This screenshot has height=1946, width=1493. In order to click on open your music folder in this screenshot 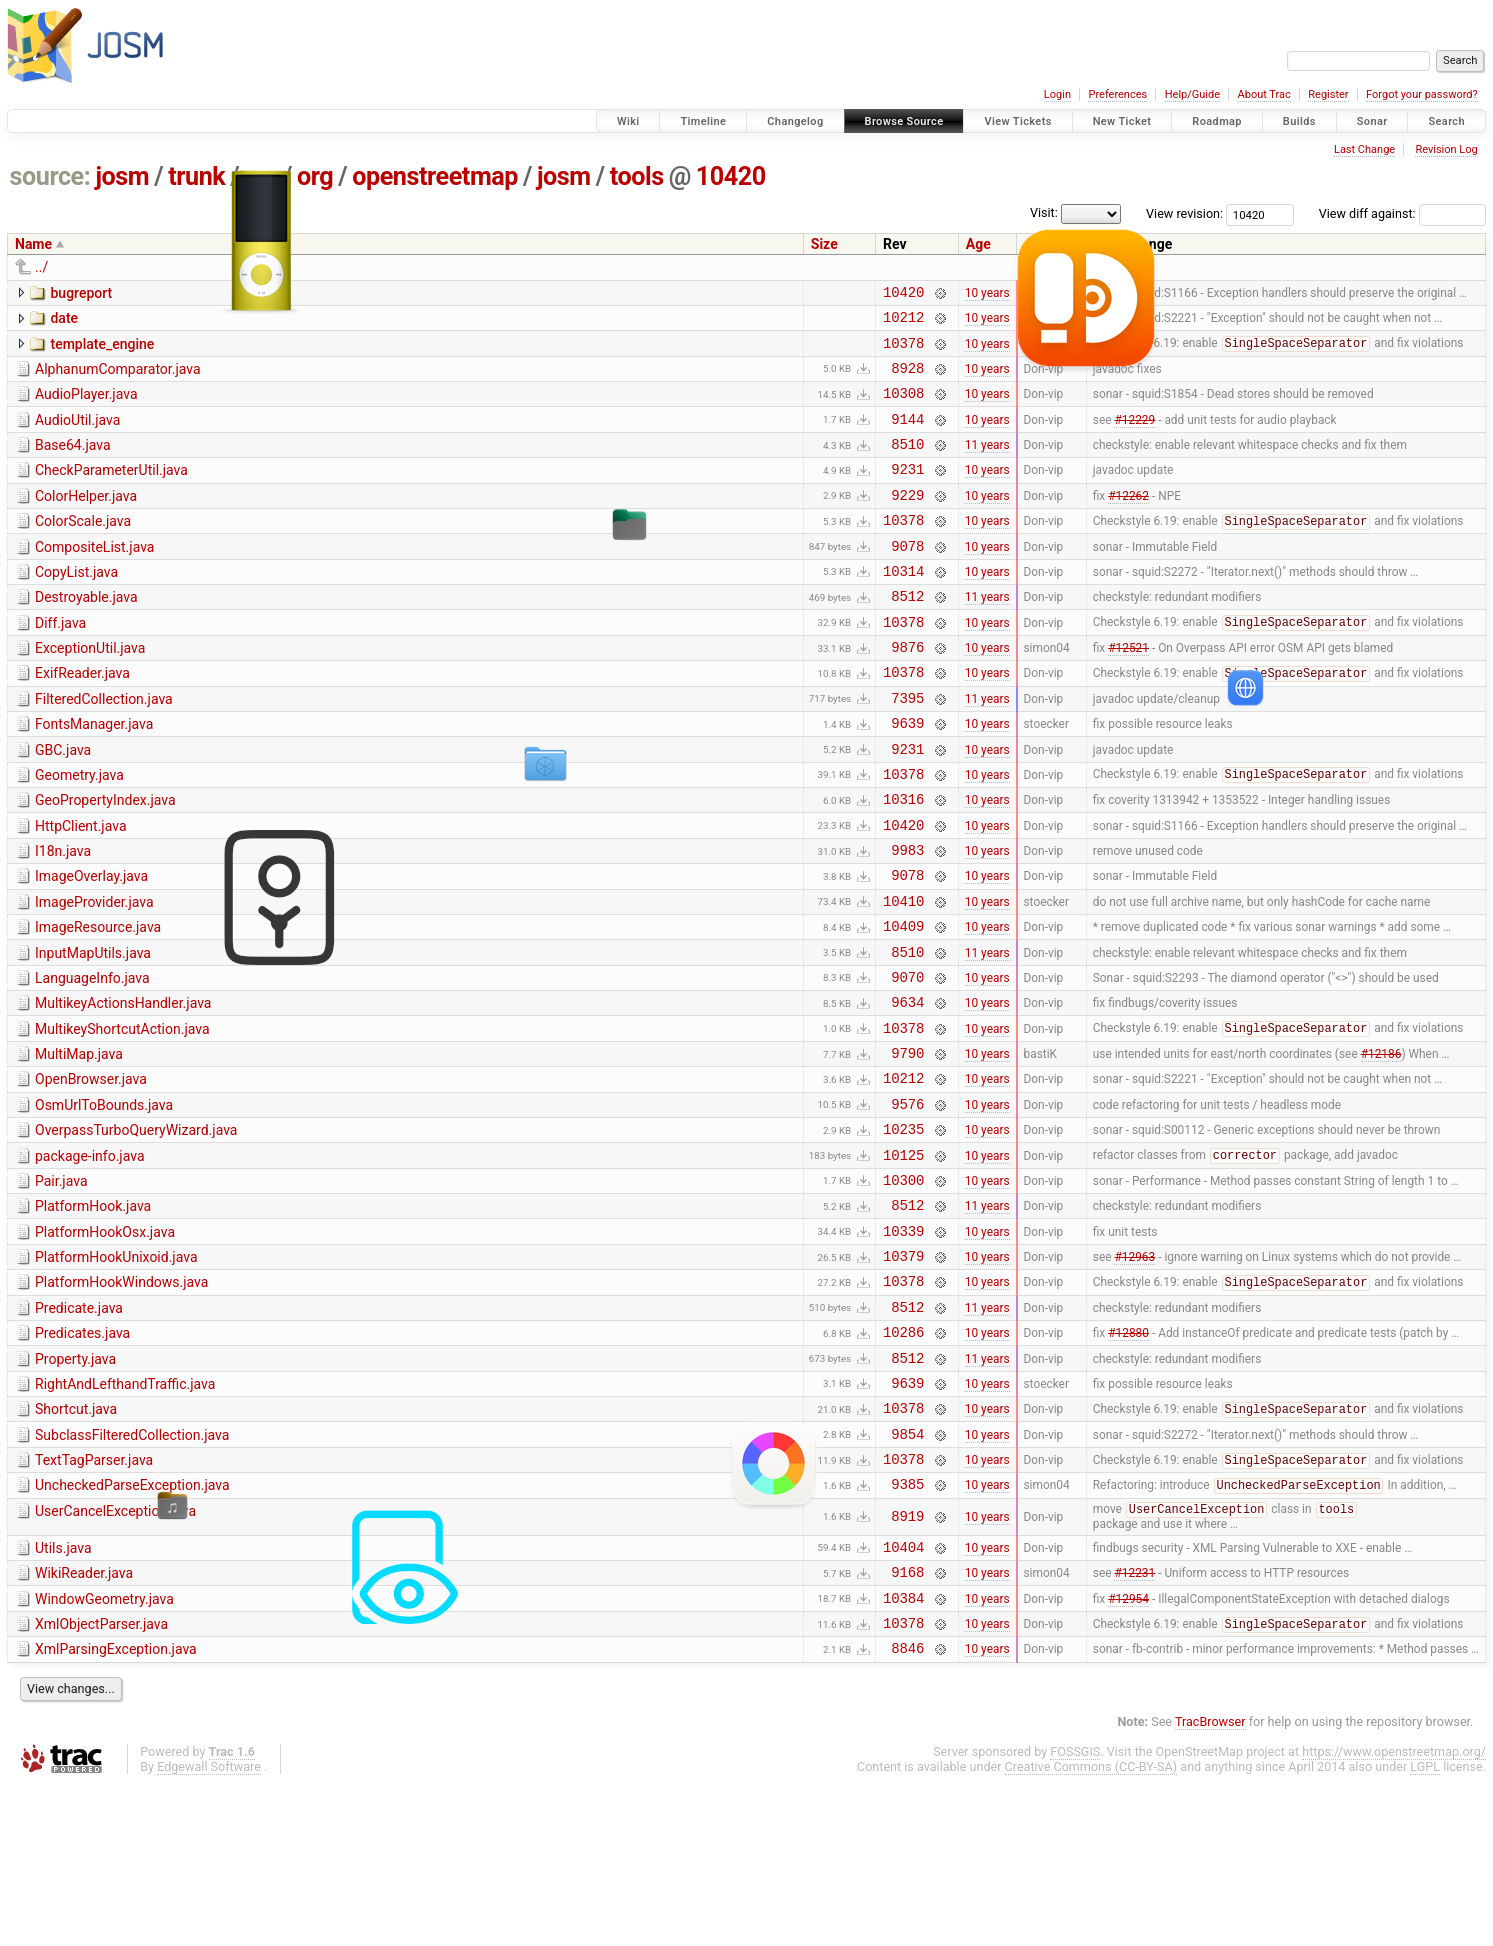, I will do `click(172, 1505)`.